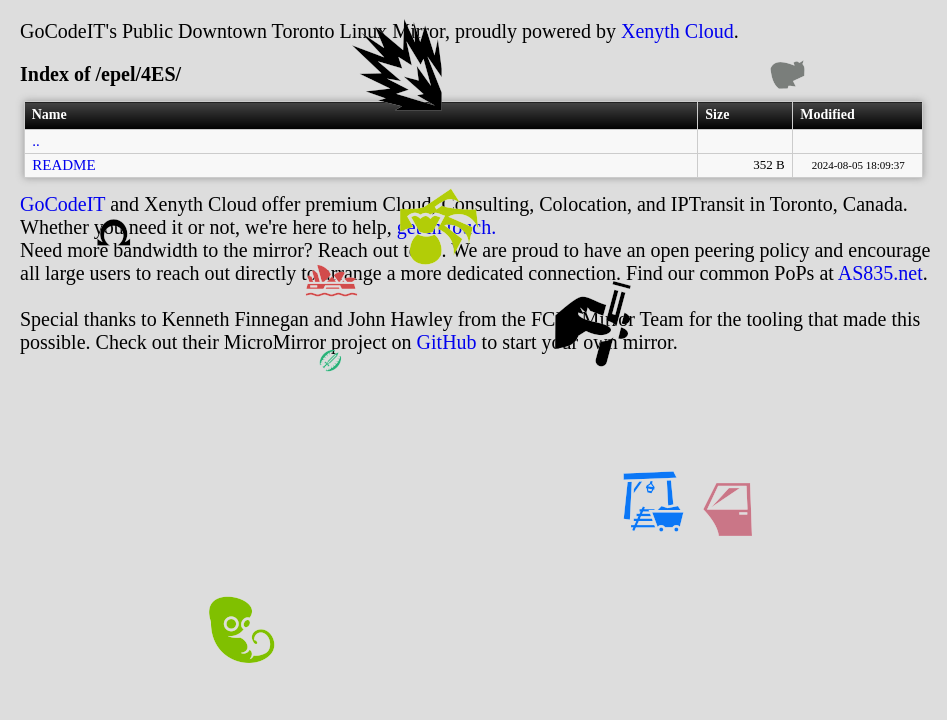 This screenshot has height=720, width=947. What do you see at coordinates (113, 232) in the screenshot?
I see `represents omega or final/end state in a game` at bounding box center [113, 232].